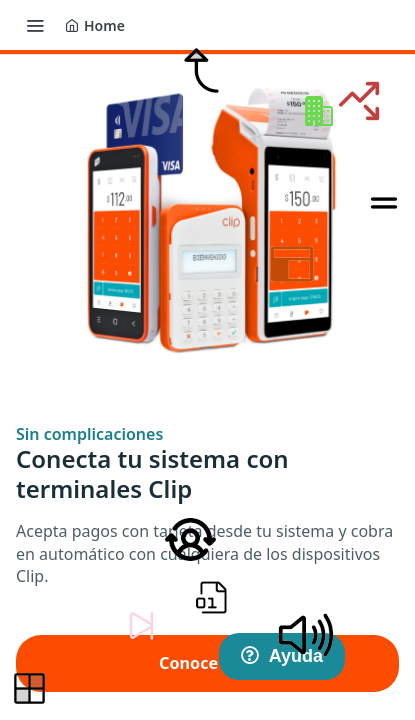 The width and height of the screenshot is (415, 720). I want to click on reorder or rearrange items in a list, so click(384, 203).